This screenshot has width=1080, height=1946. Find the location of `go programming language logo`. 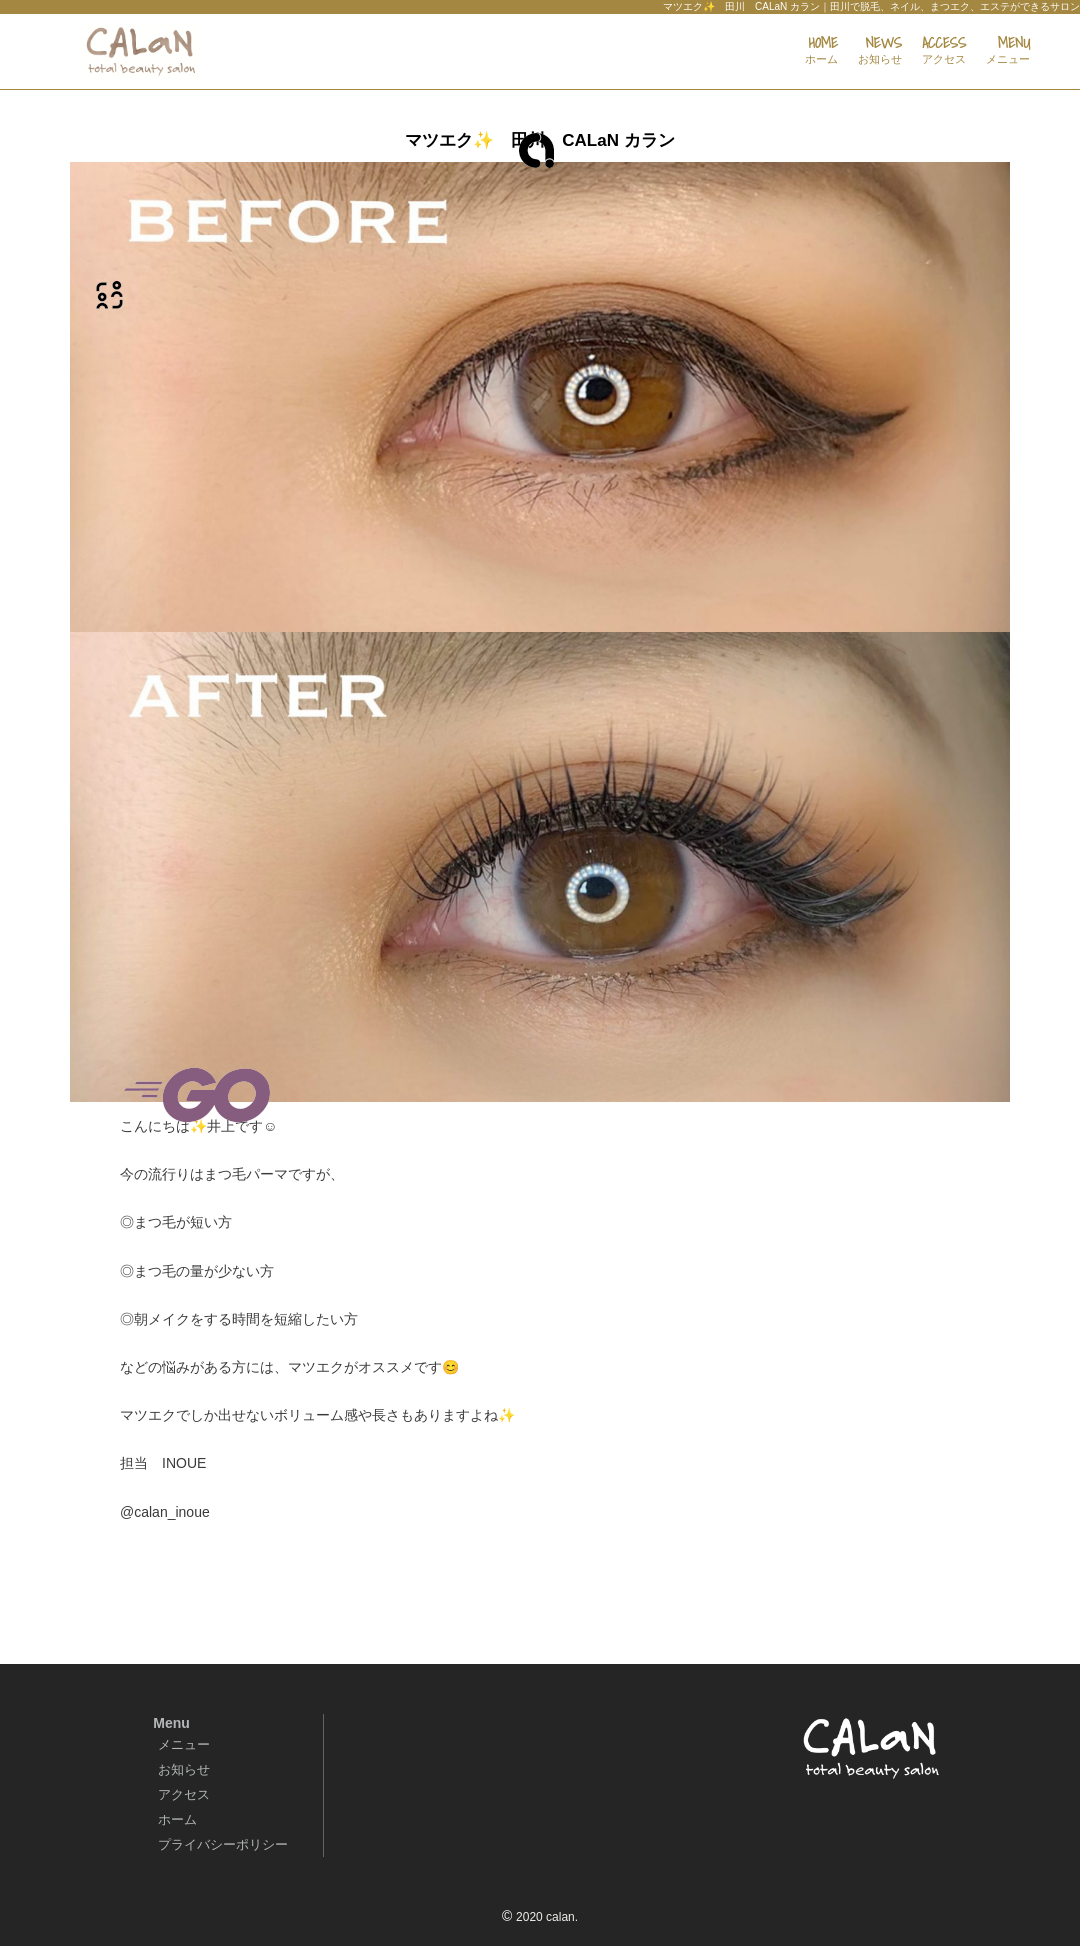

go programming language logo is located at coordinates (197, 1097).